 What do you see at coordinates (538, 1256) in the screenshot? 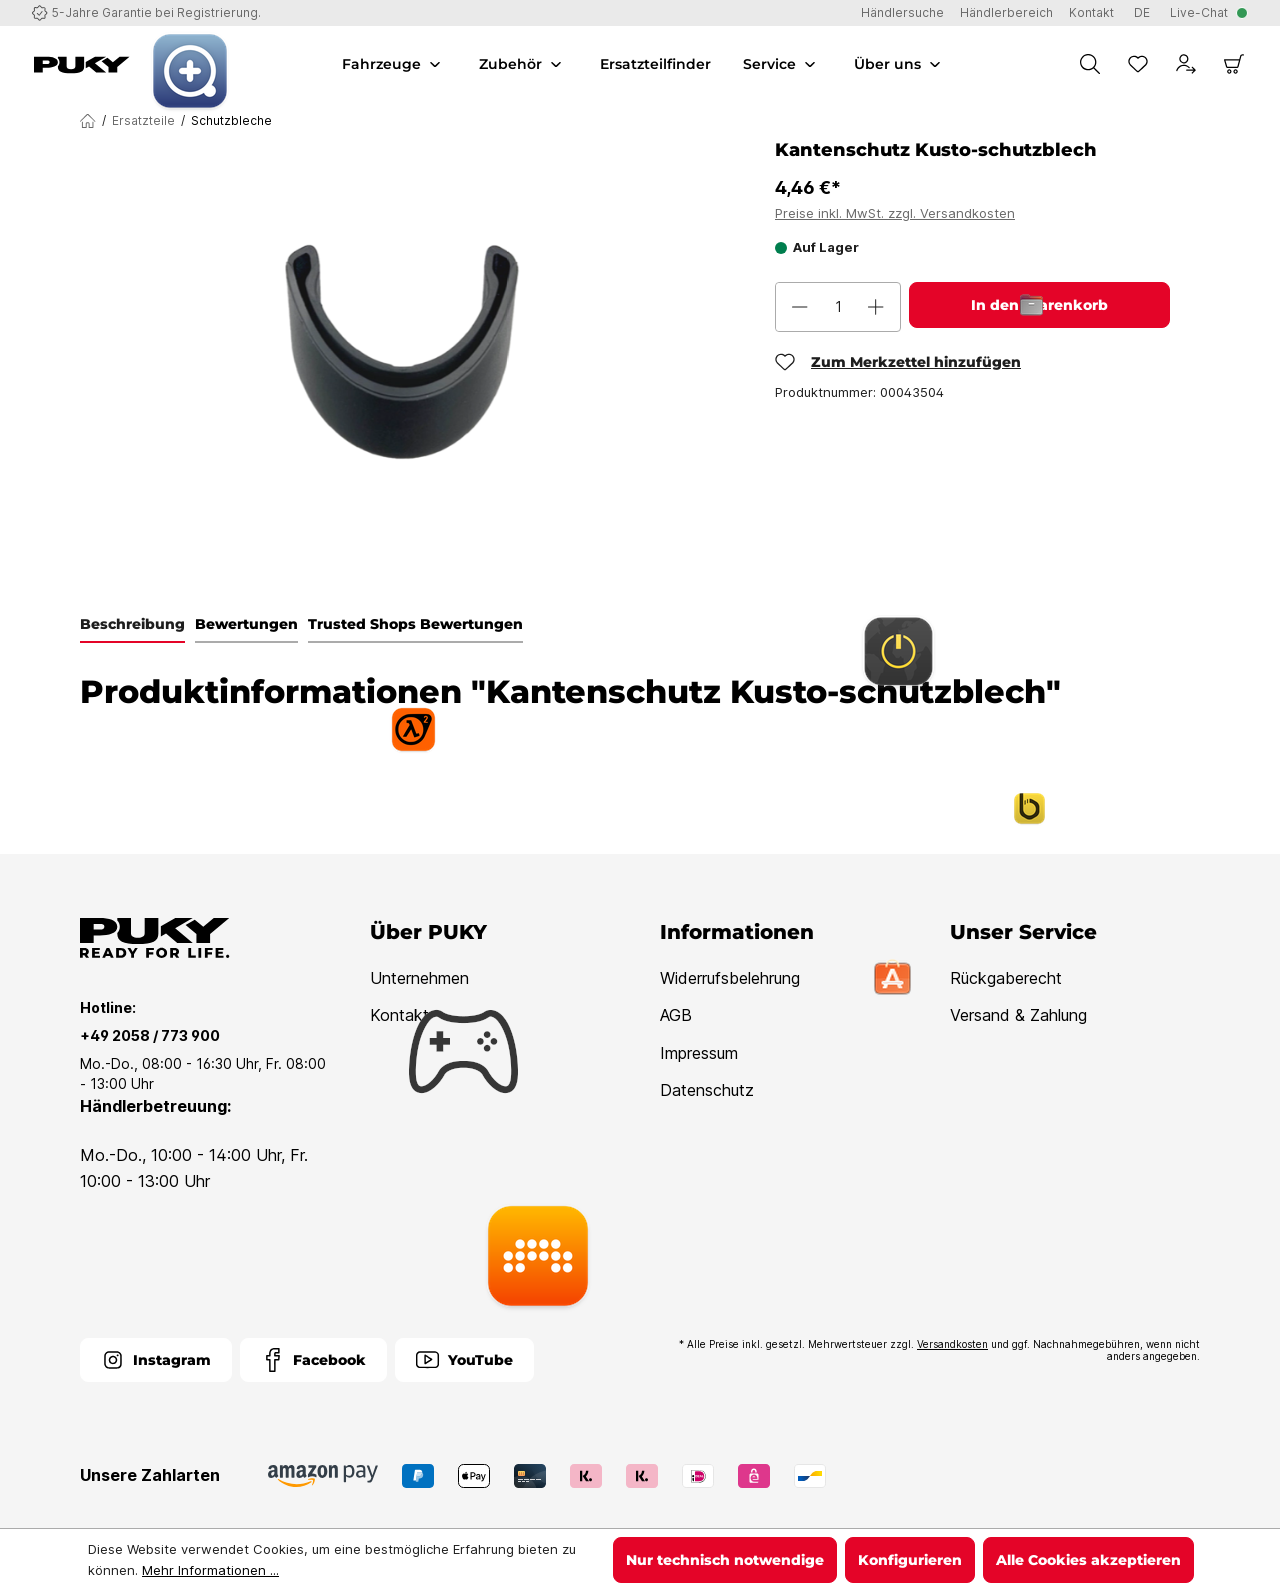
I see `open bitwig studio music production software` at bounding box center [538, 1256].